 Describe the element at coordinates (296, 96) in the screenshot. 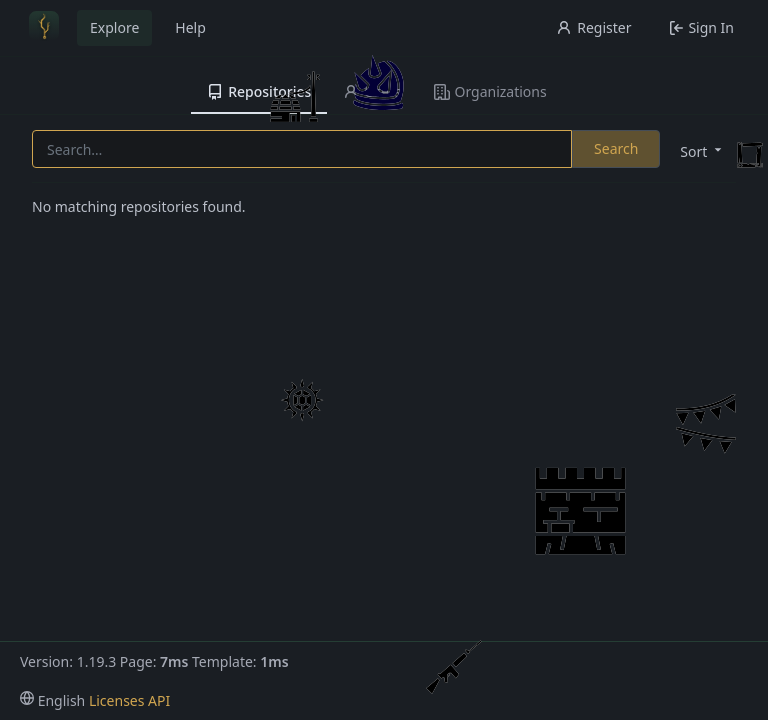

I see `build or place a base structure` at that location.